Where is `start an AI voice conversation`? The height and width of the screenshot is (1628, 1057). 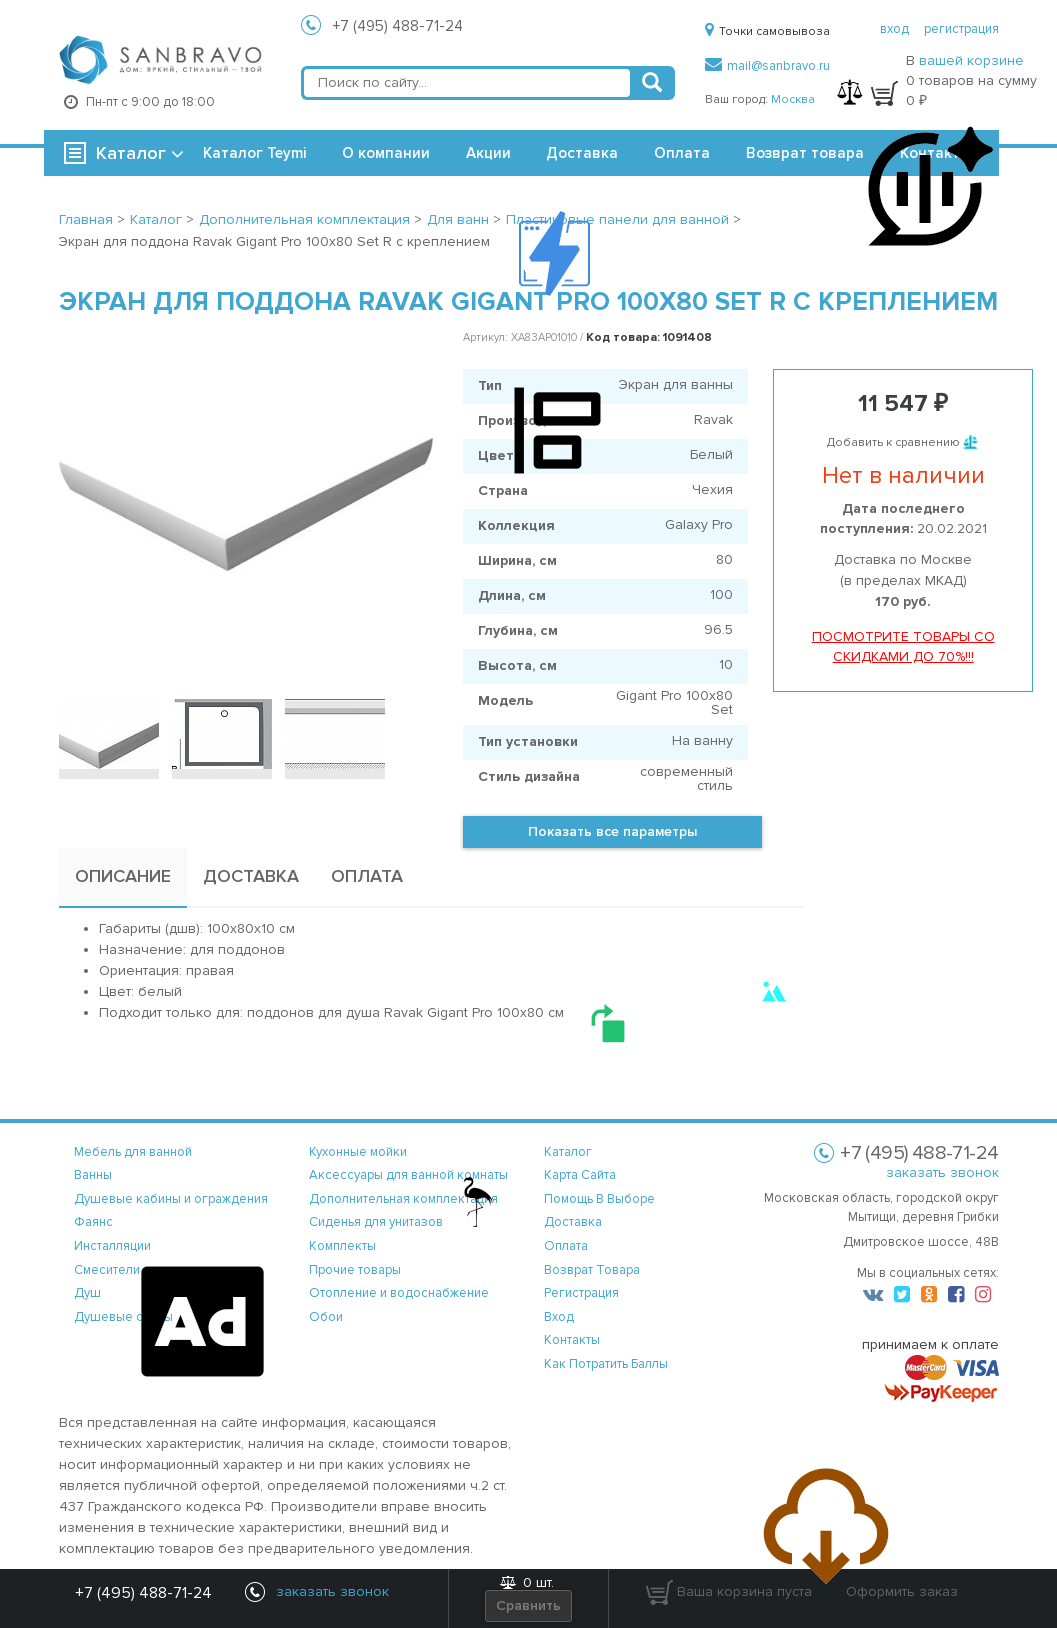 start an AI voice conversation is located at coordinates (925, 189).